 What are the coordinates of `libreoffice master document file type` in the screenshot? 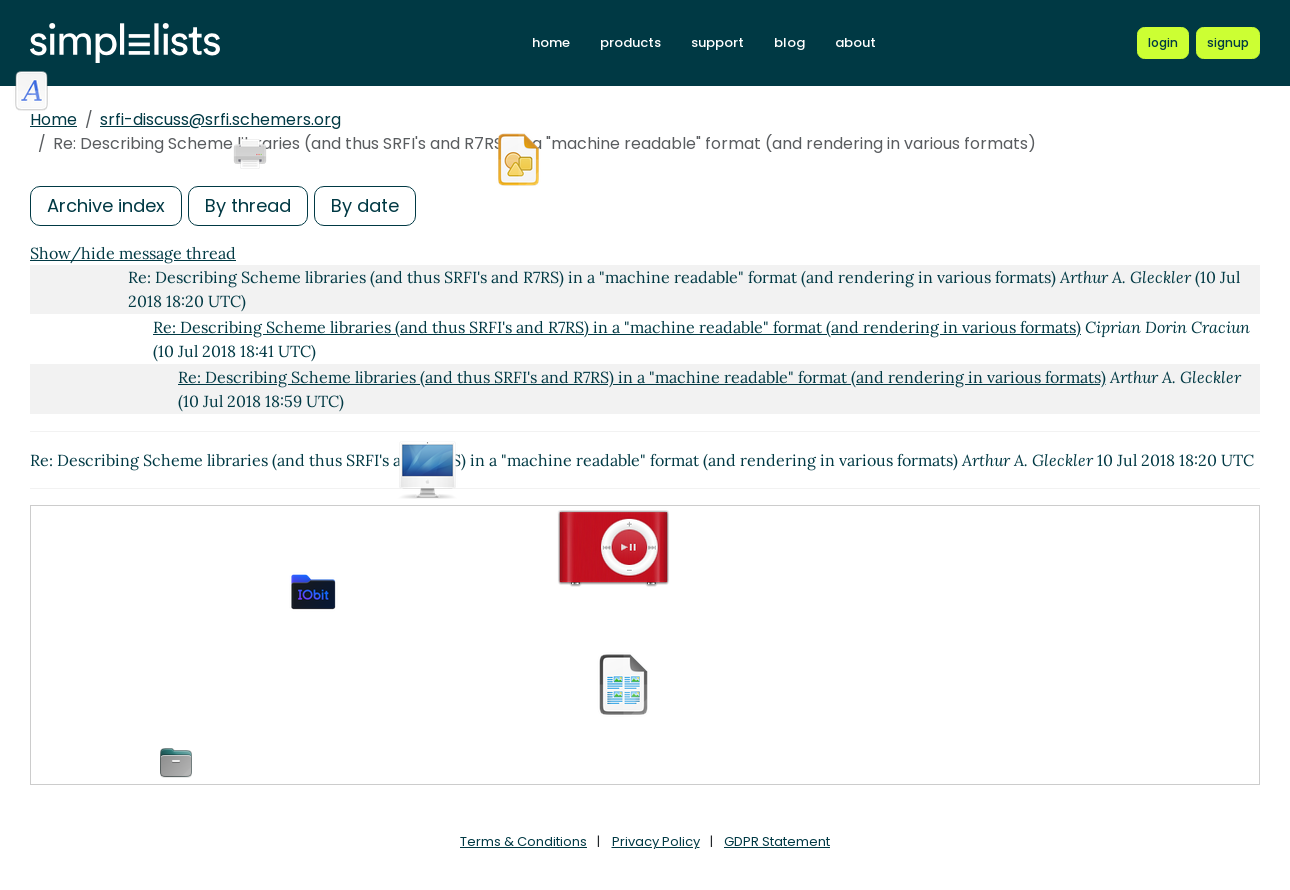 It's located at (623, 684).